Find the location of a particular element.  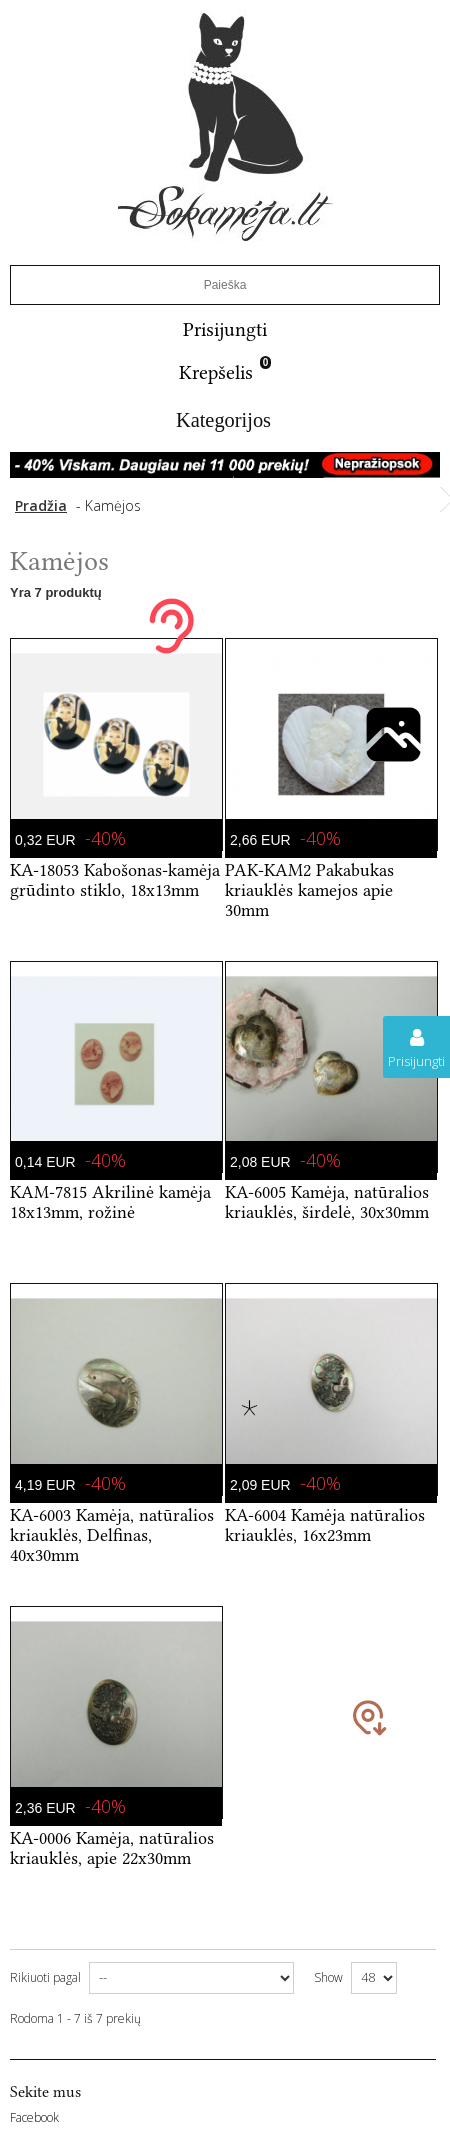

drop a pin at current location is located at coordinates (368, 1717).